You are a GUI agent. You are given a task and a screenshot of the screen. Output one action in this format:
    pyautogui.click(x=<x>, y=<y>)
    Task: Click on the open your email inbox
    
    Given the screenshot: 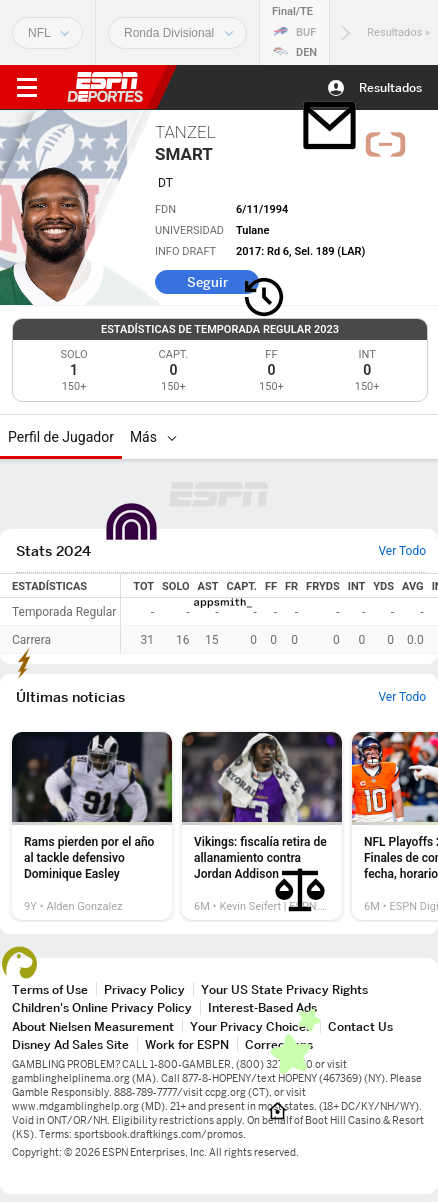 What is the action you would take?
    pyautogui.click(x=329, y=125)
    